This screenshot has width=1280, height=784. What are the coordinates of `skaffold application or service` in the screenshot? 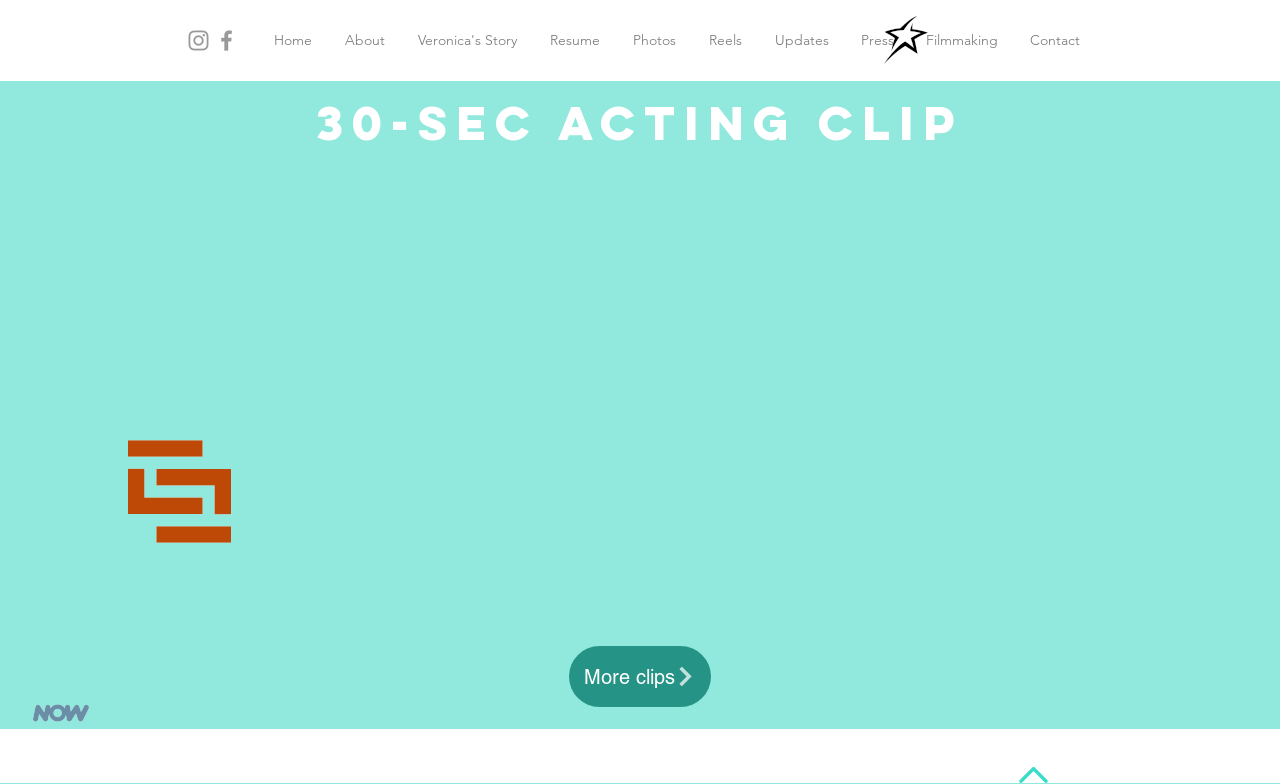 It's located at (179, 491).